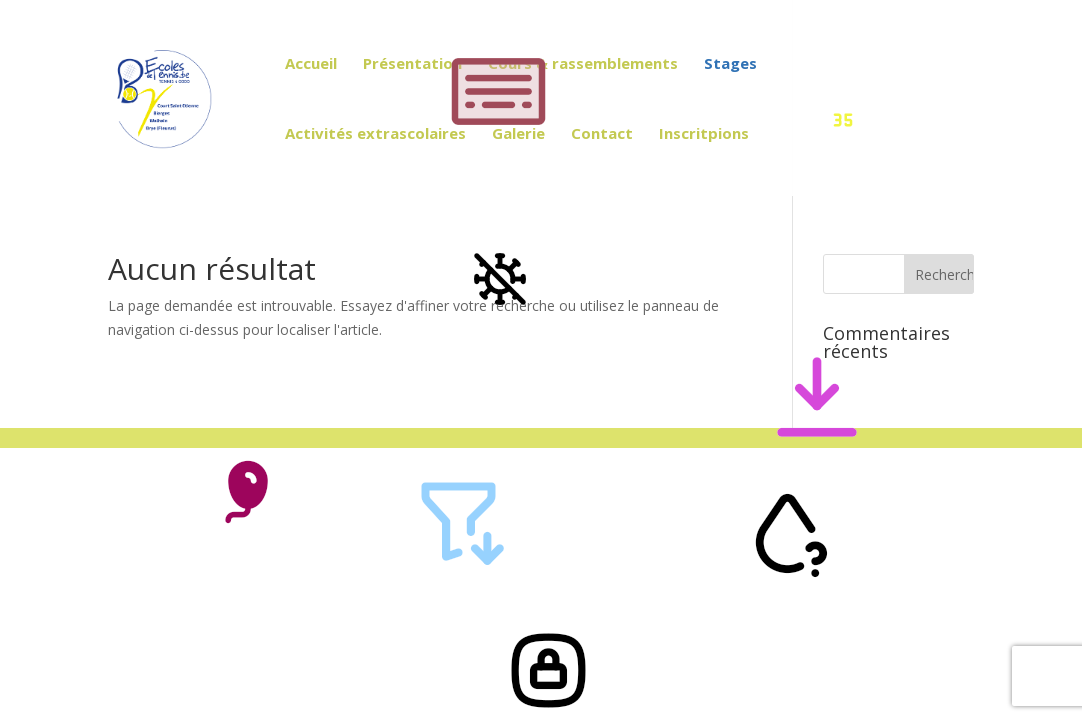 The height and width of the screenshot is (720, 1082). Describe the element at coordinates (458, 519) in the screenshot. I see `sort filtered results in descending order` at that location.